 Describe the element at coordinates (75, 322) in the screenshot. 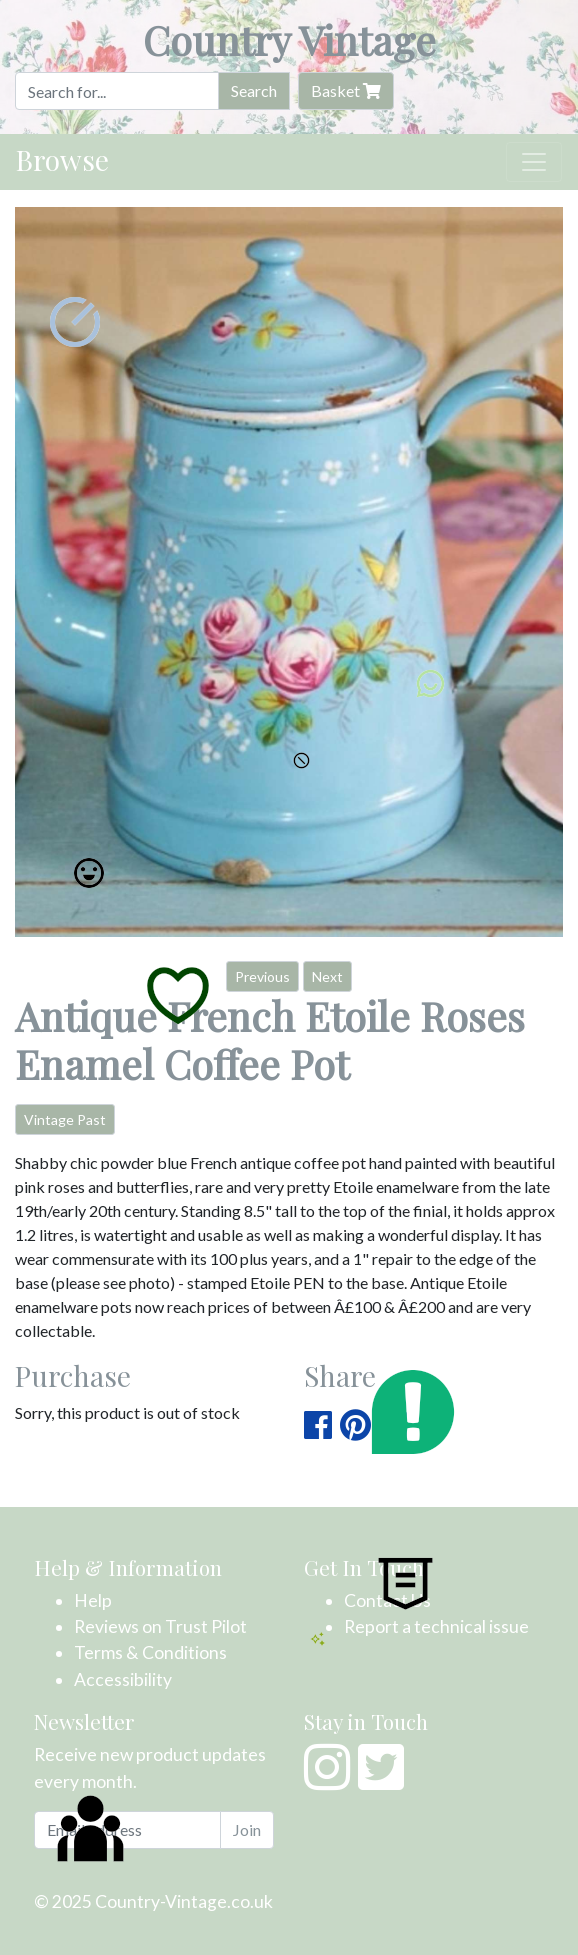

I see `access navigation or compass features` at that location.